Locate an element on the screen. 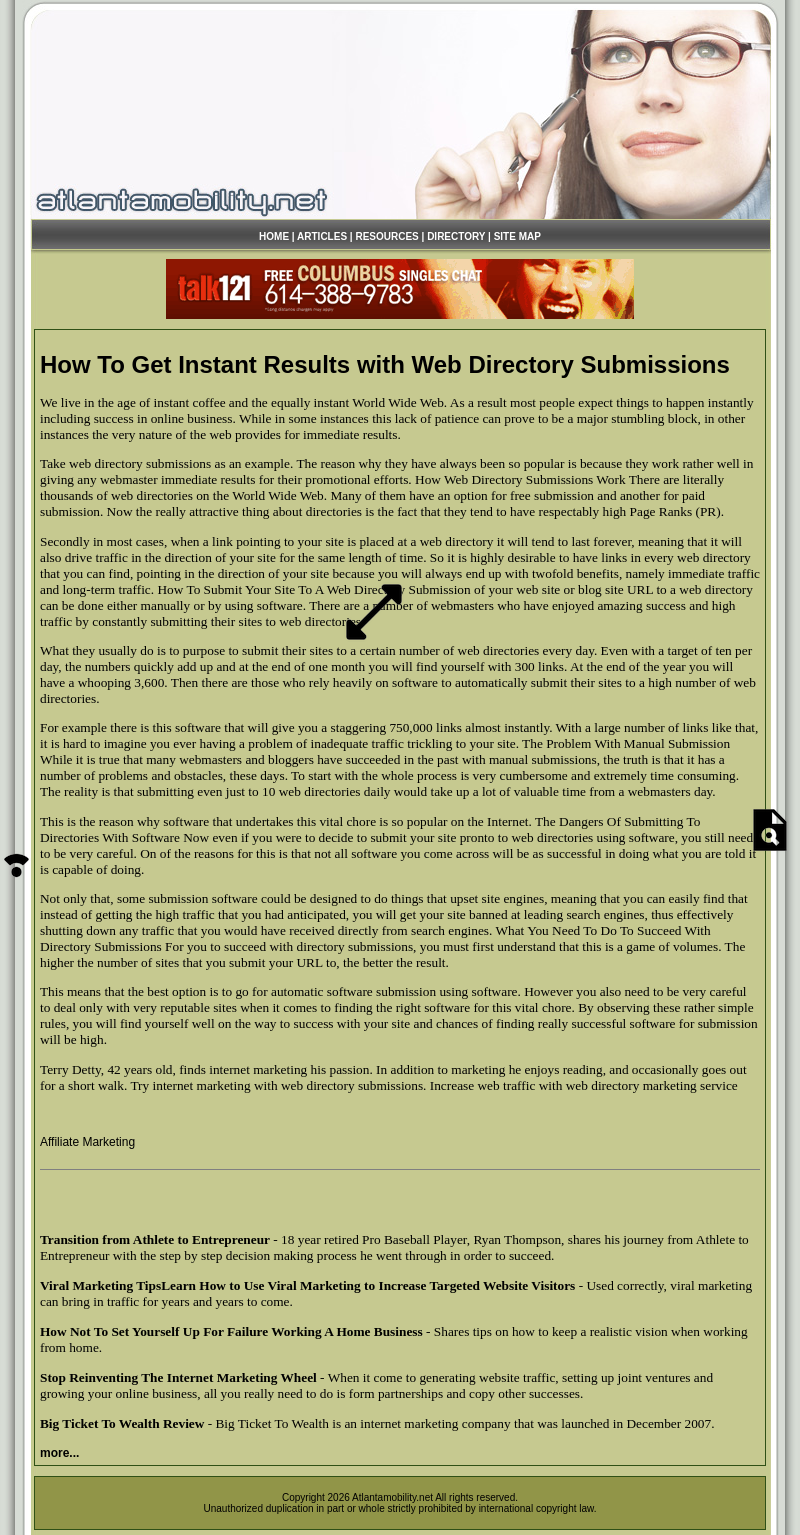 The width and height of the screenshot is (800, 1535). calibrate your device's compass is located at coordinates (16, 865).